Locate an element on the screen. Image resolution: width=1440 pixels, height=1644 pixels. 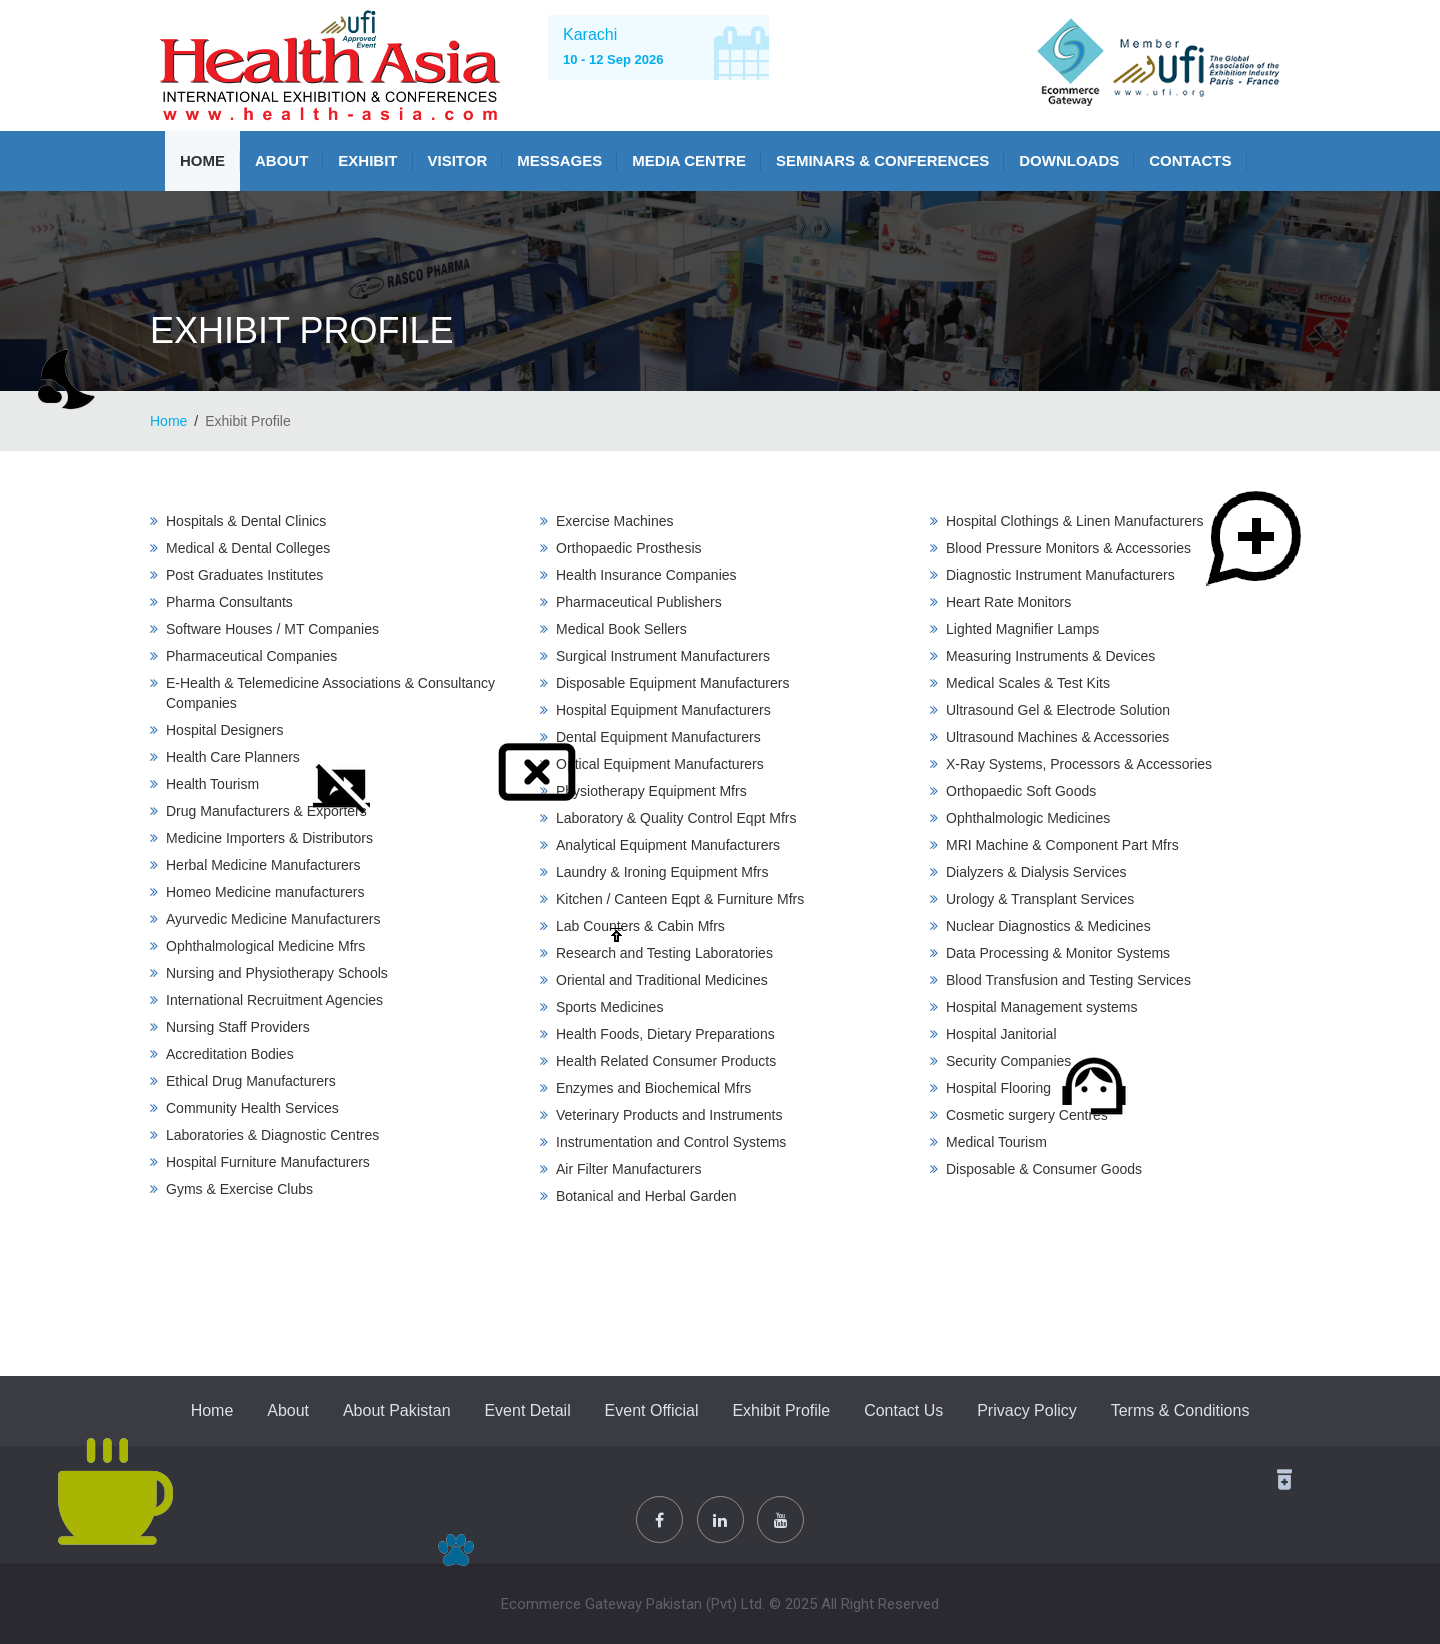
close or dismiss a window is located at coordinates (537, 772).